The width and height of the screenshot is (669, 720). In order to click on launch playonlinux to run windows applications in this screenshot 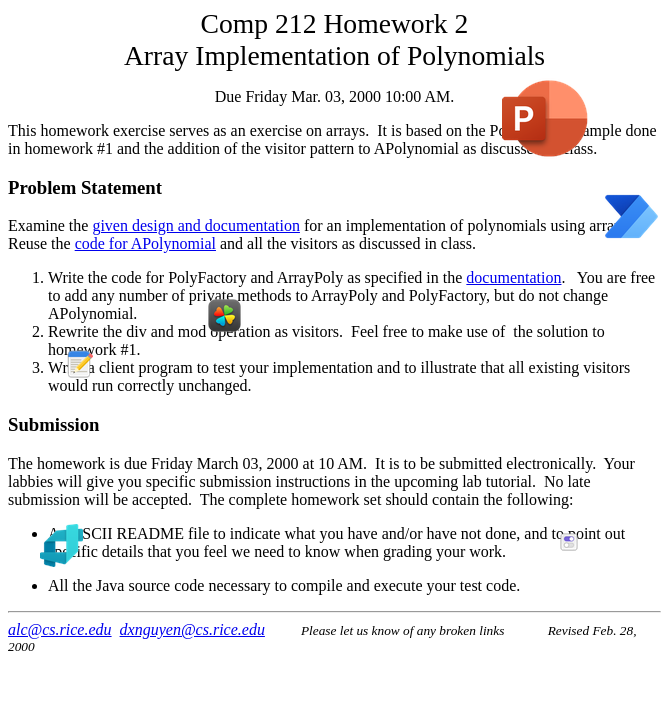, I will do `click(224, 315)`.